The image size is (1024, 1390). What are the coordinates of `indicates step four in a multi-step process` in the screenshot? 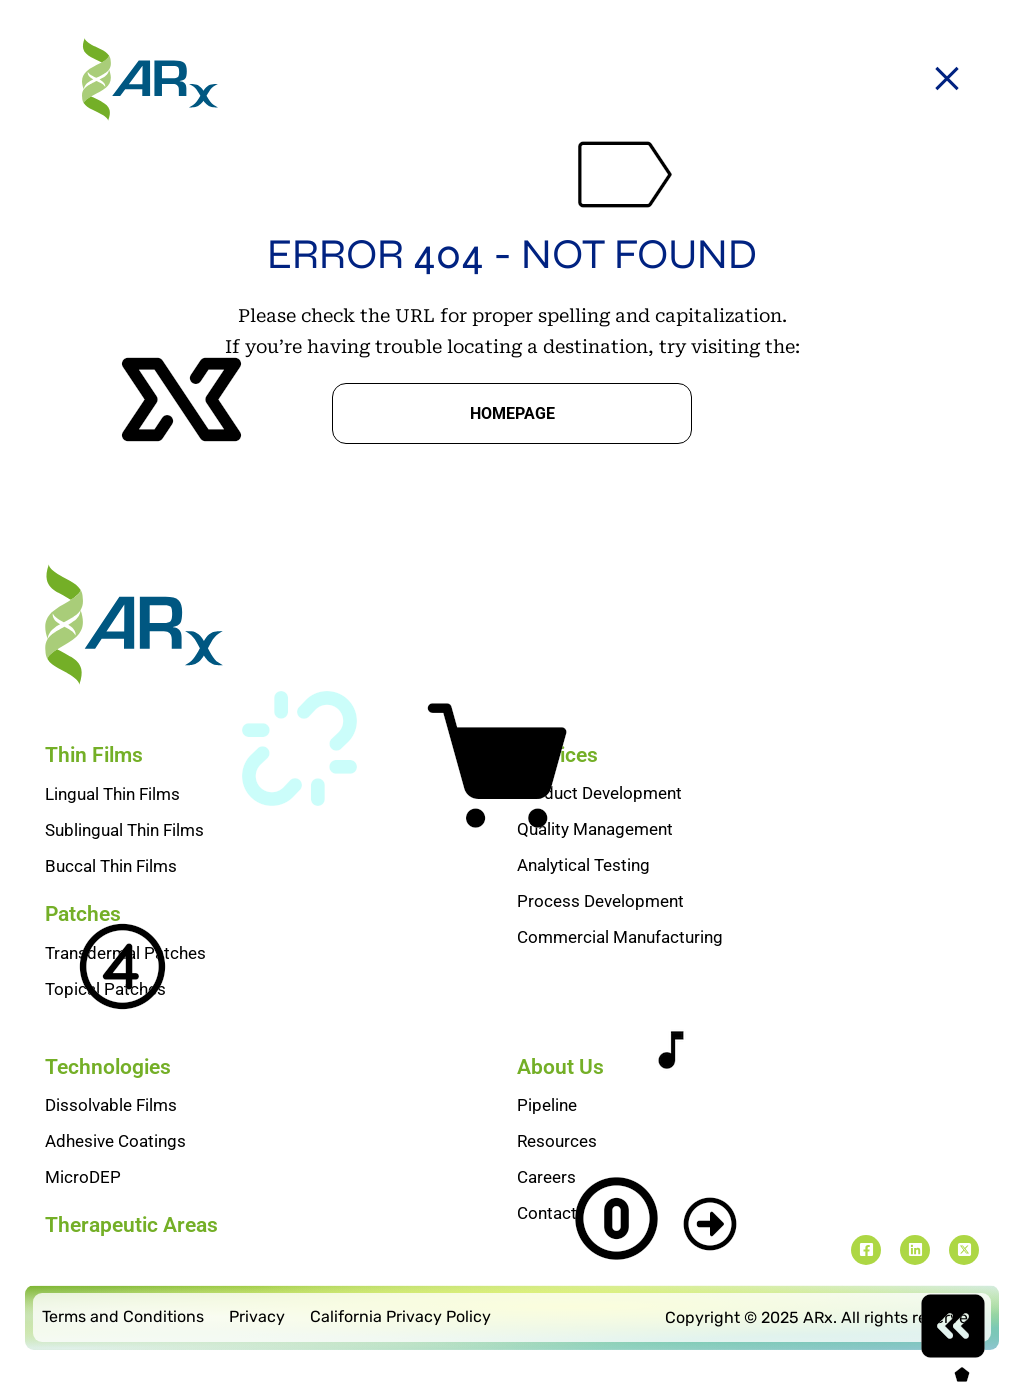 It's located at (122, 966).